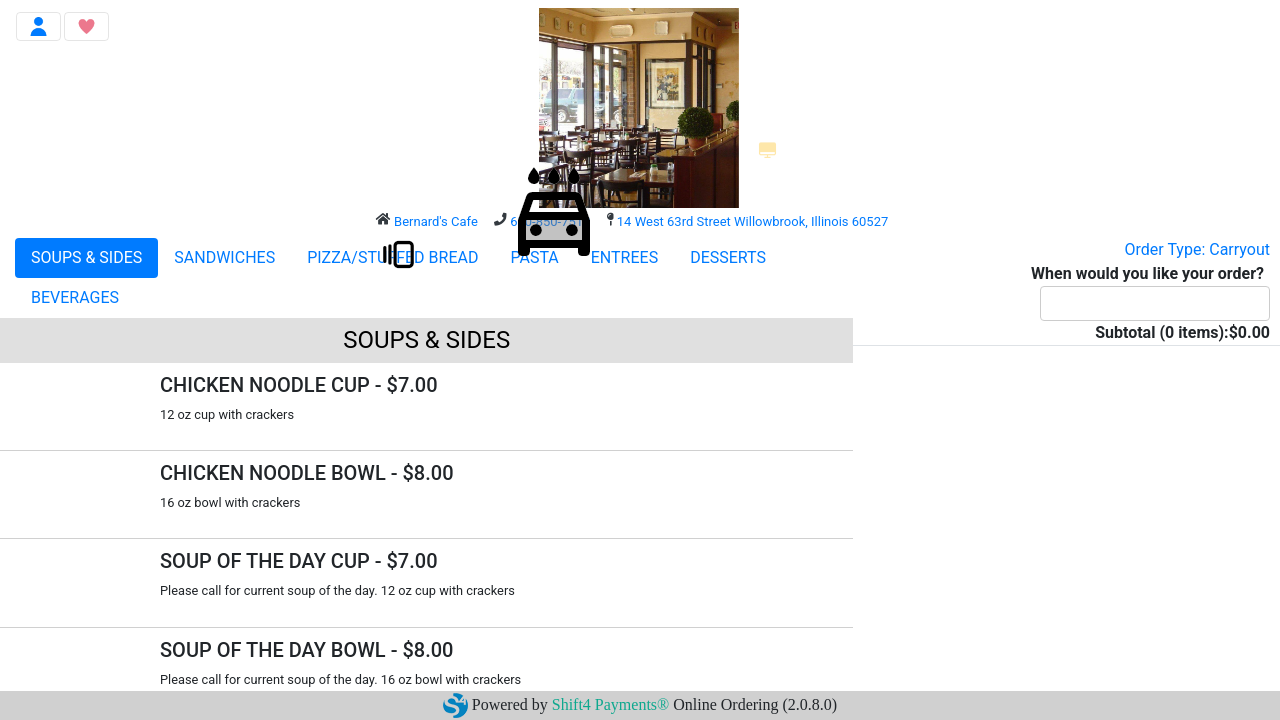  I want to click on switch to desktop view, so click(767, 149).